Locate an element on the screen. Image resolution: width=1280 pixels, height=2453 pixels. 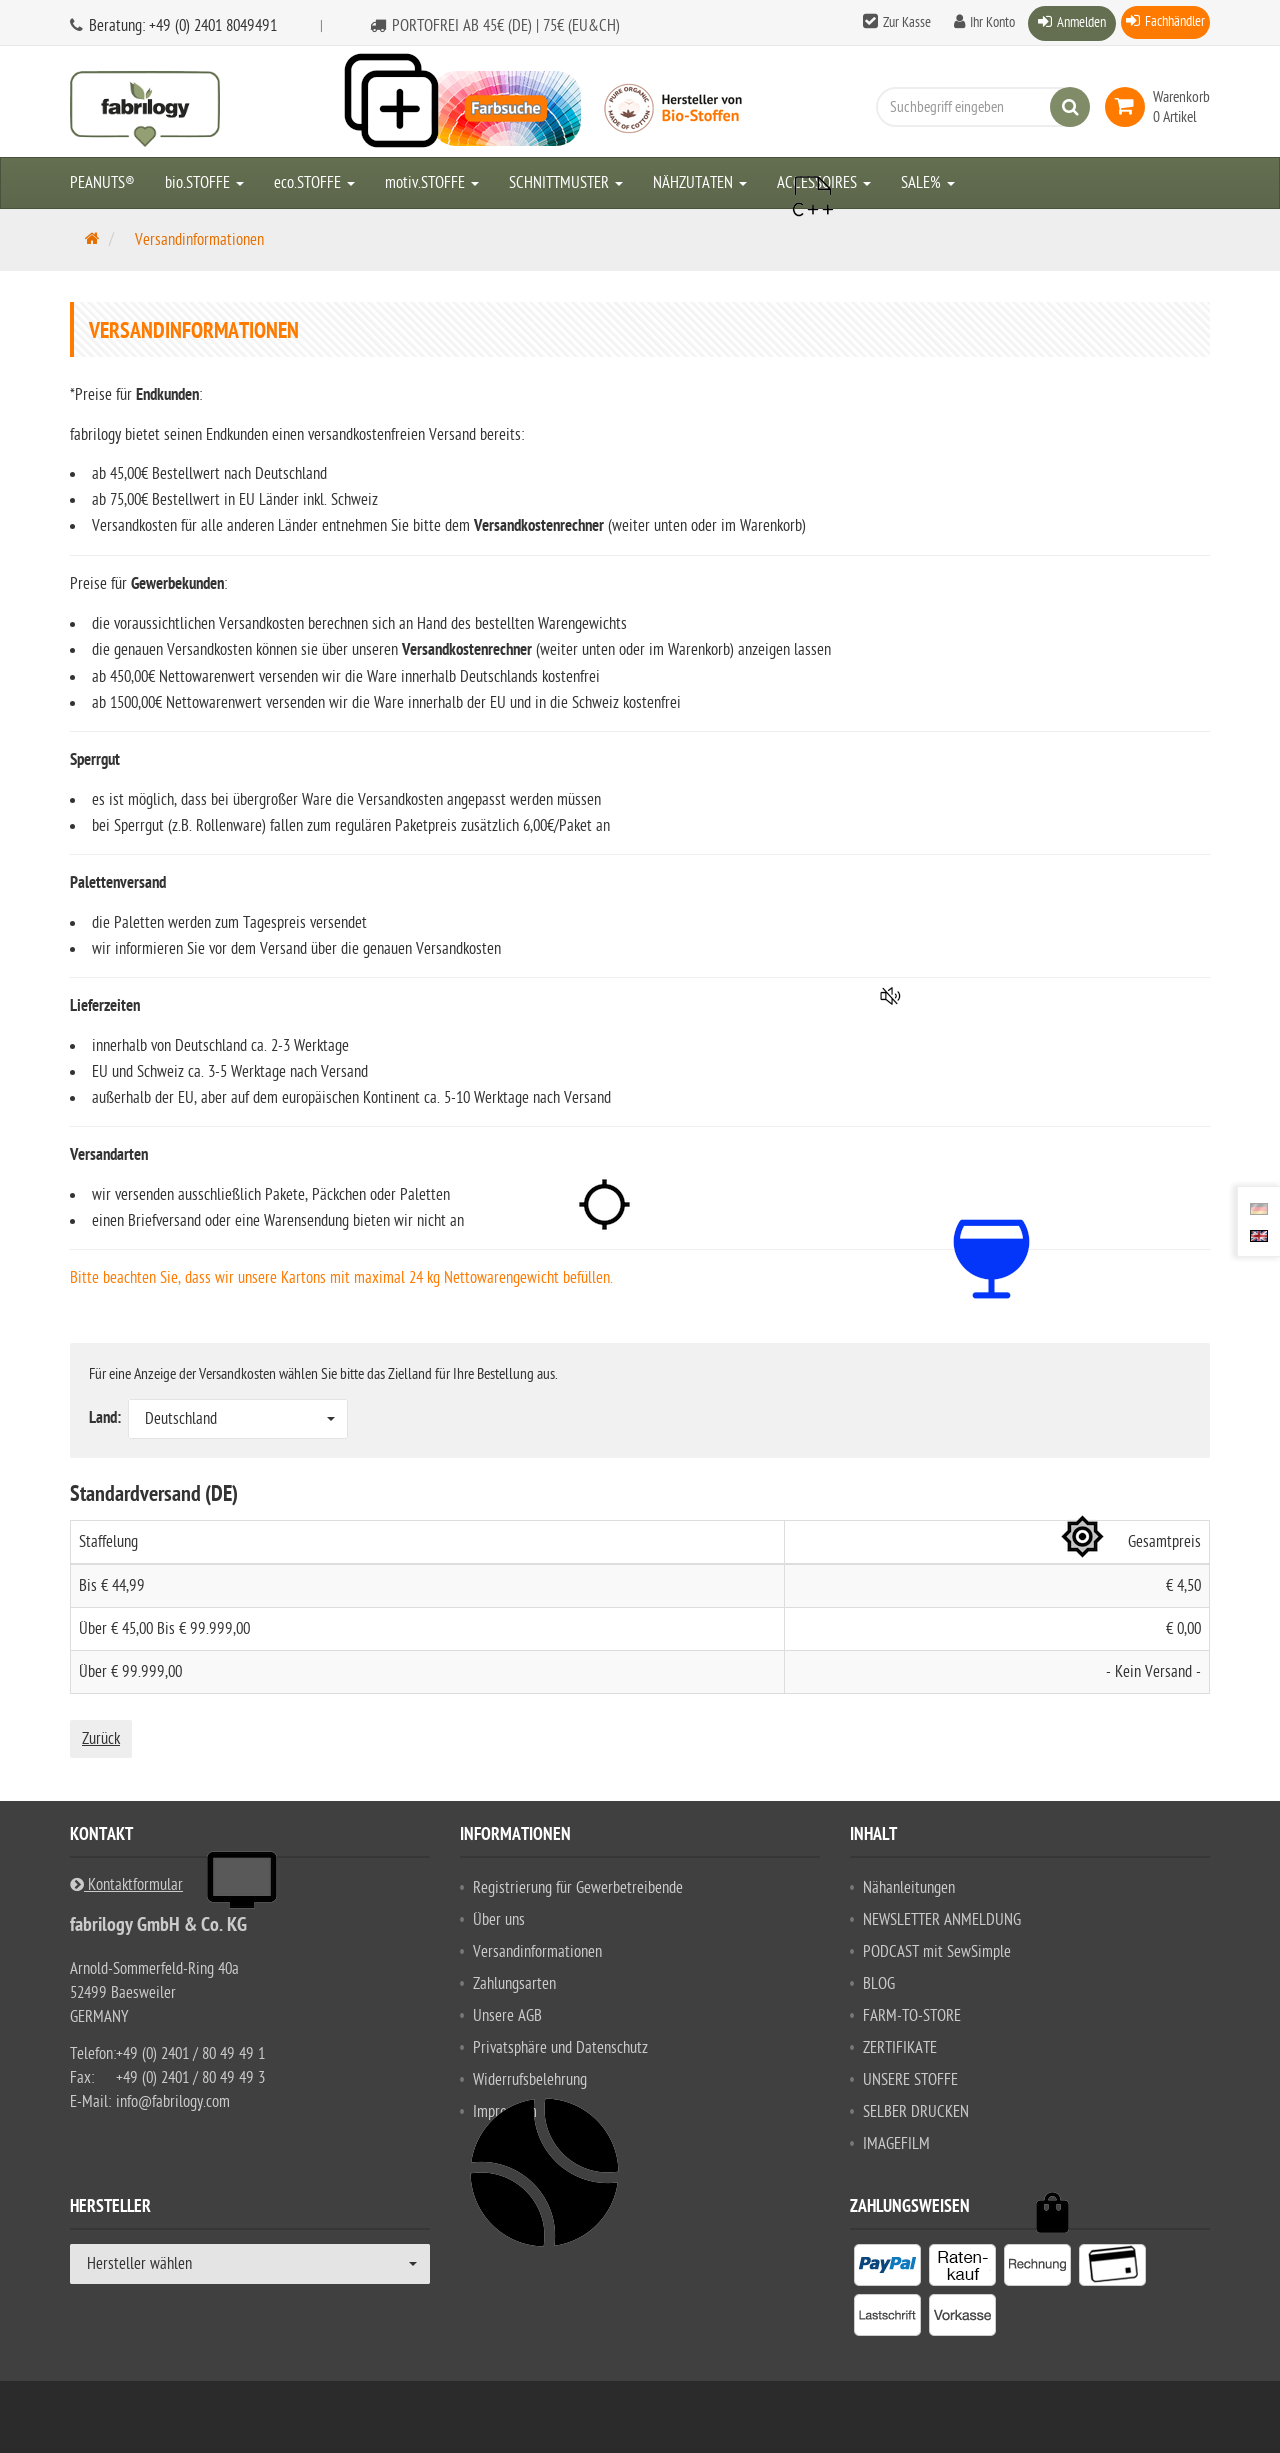
mute audio or sound is located at coordinates (890, 996).